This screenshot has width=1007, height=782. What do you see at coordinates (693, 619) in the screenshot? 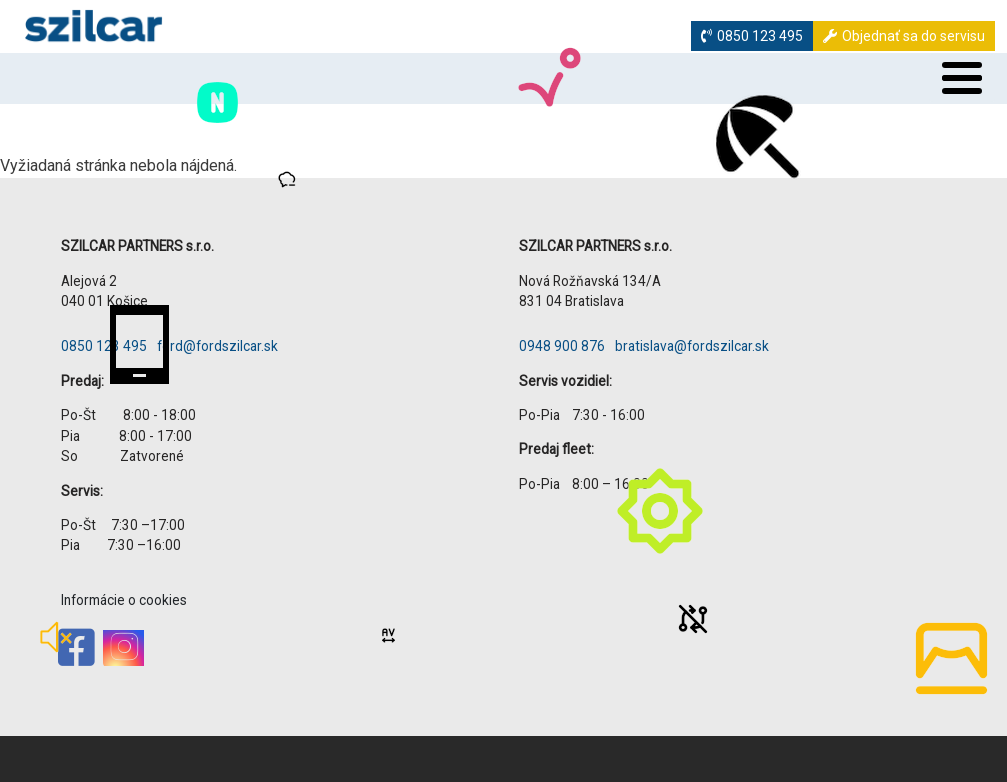
I see `exchange or swap feature is disabled` at bounding box center [693, 619].